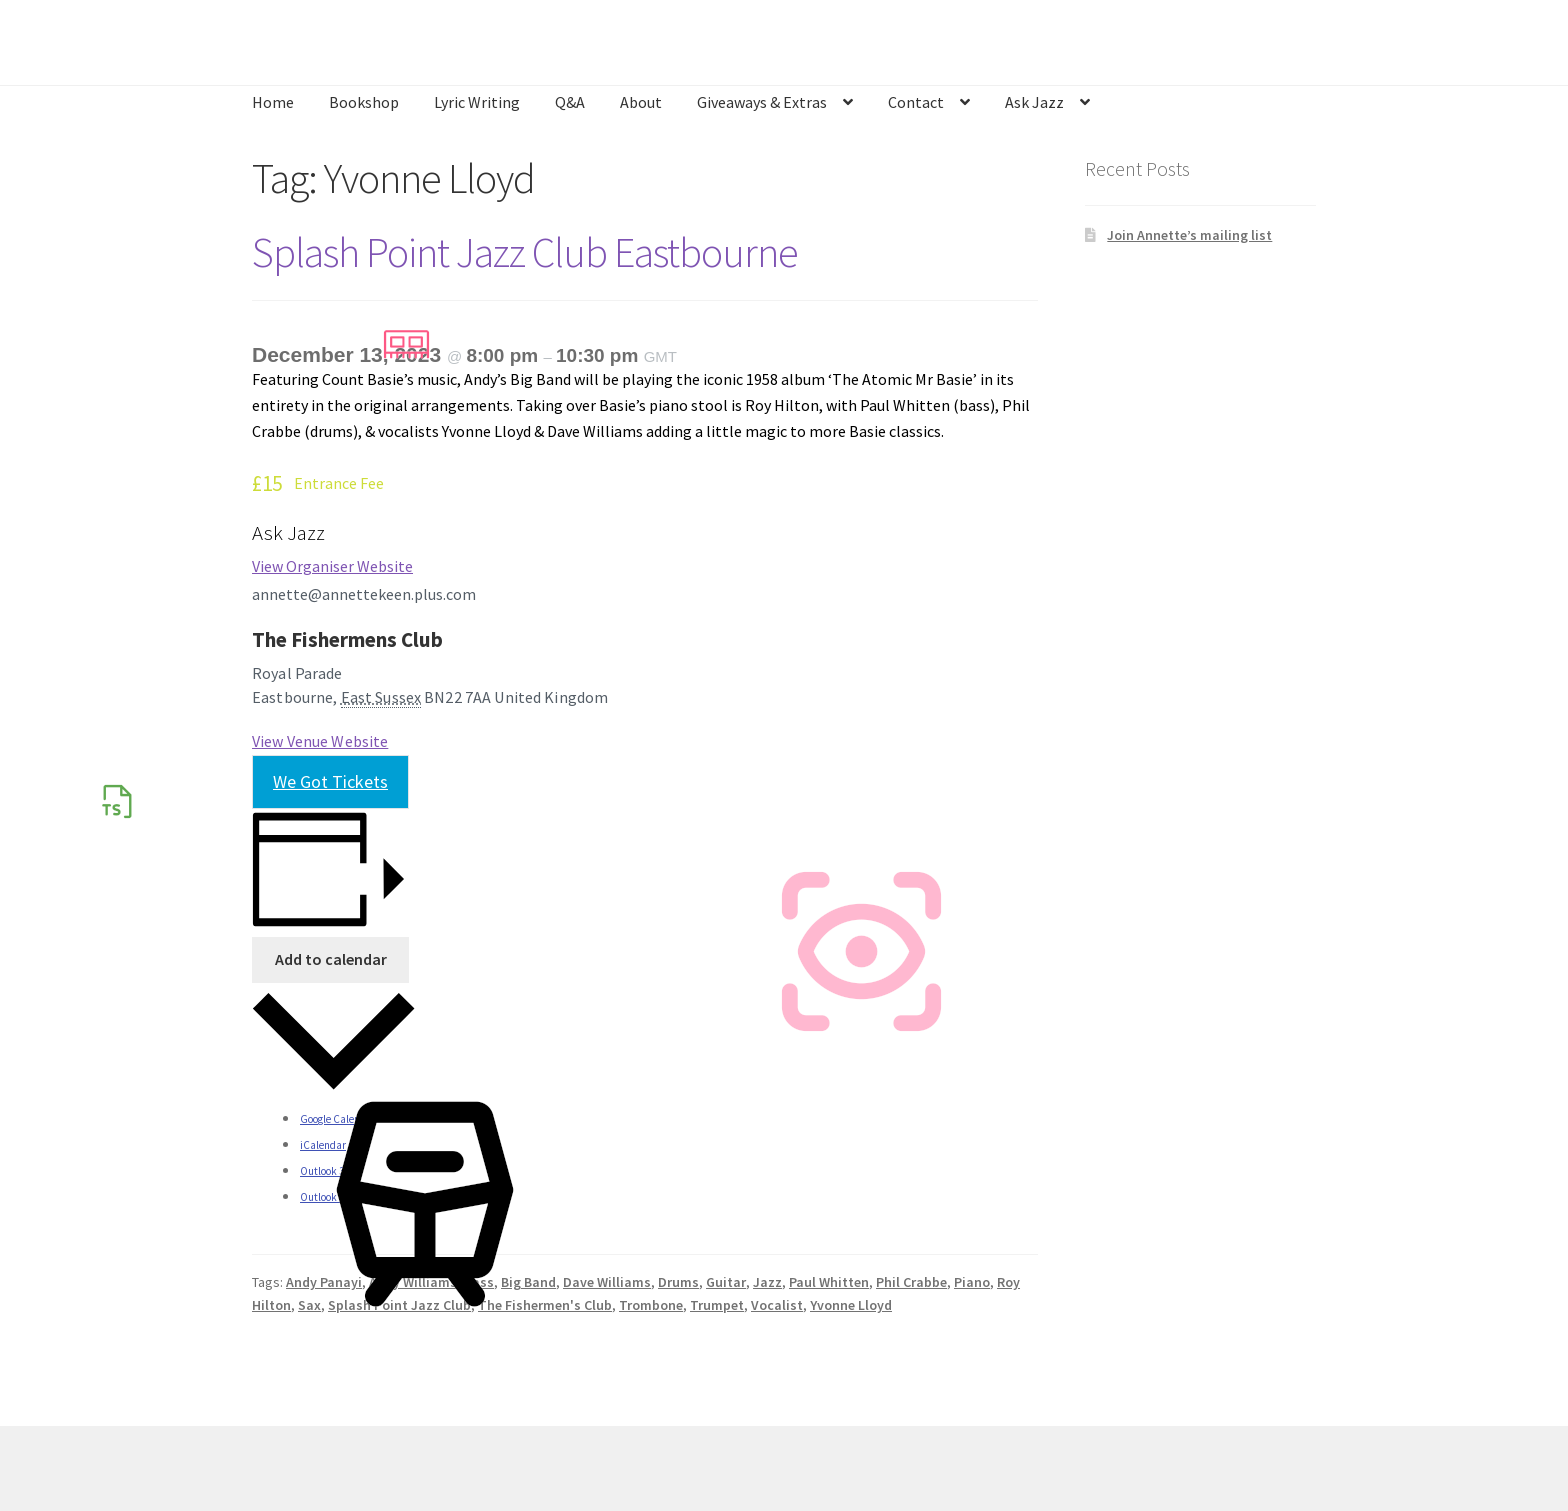 This screenshot has width=1568, height=1511. Describe the element at coordinates (425, 1197) in the screenshot. I see `access regional train schedules` at that location.